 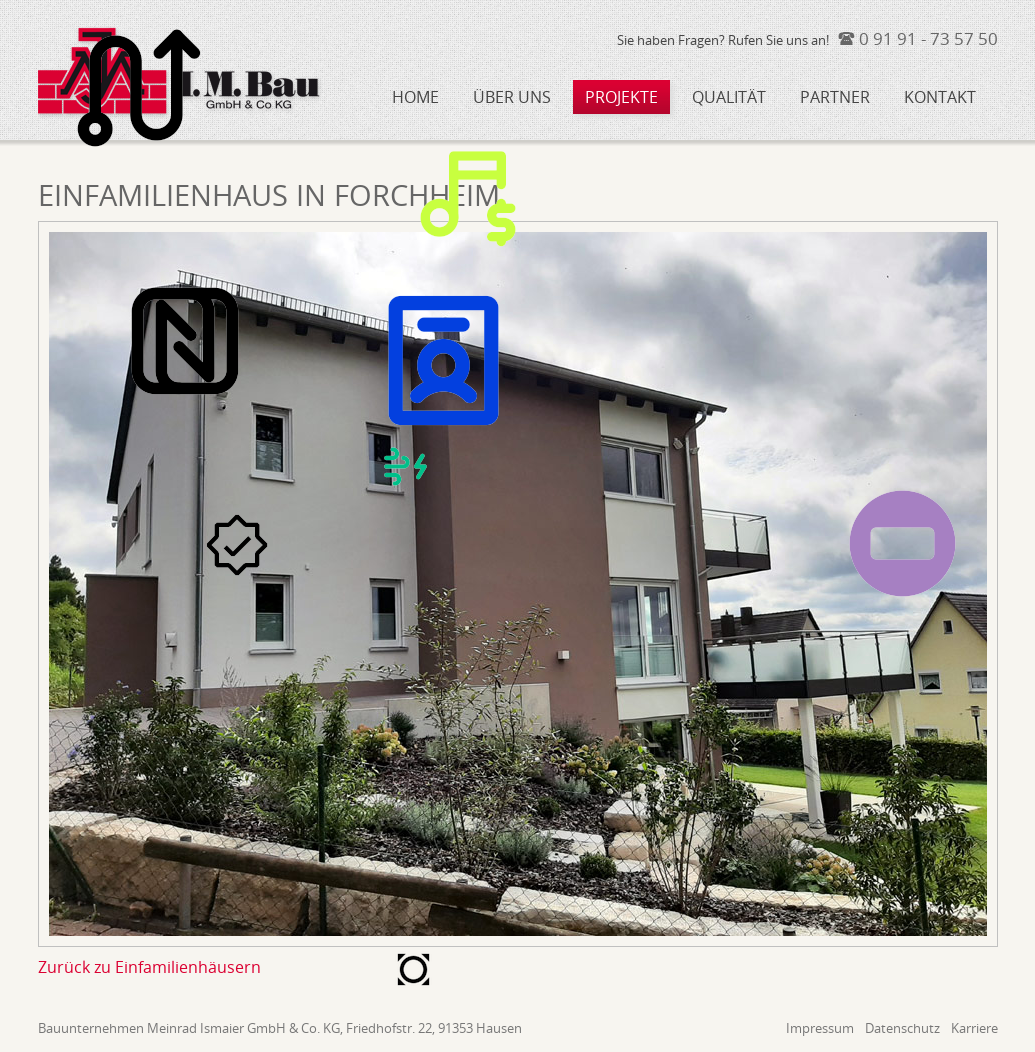 What do you see at coordinates (237, 545) in the screenshot?
I see `indicates a verified or authenticated account` at bounding box center [237, 545].